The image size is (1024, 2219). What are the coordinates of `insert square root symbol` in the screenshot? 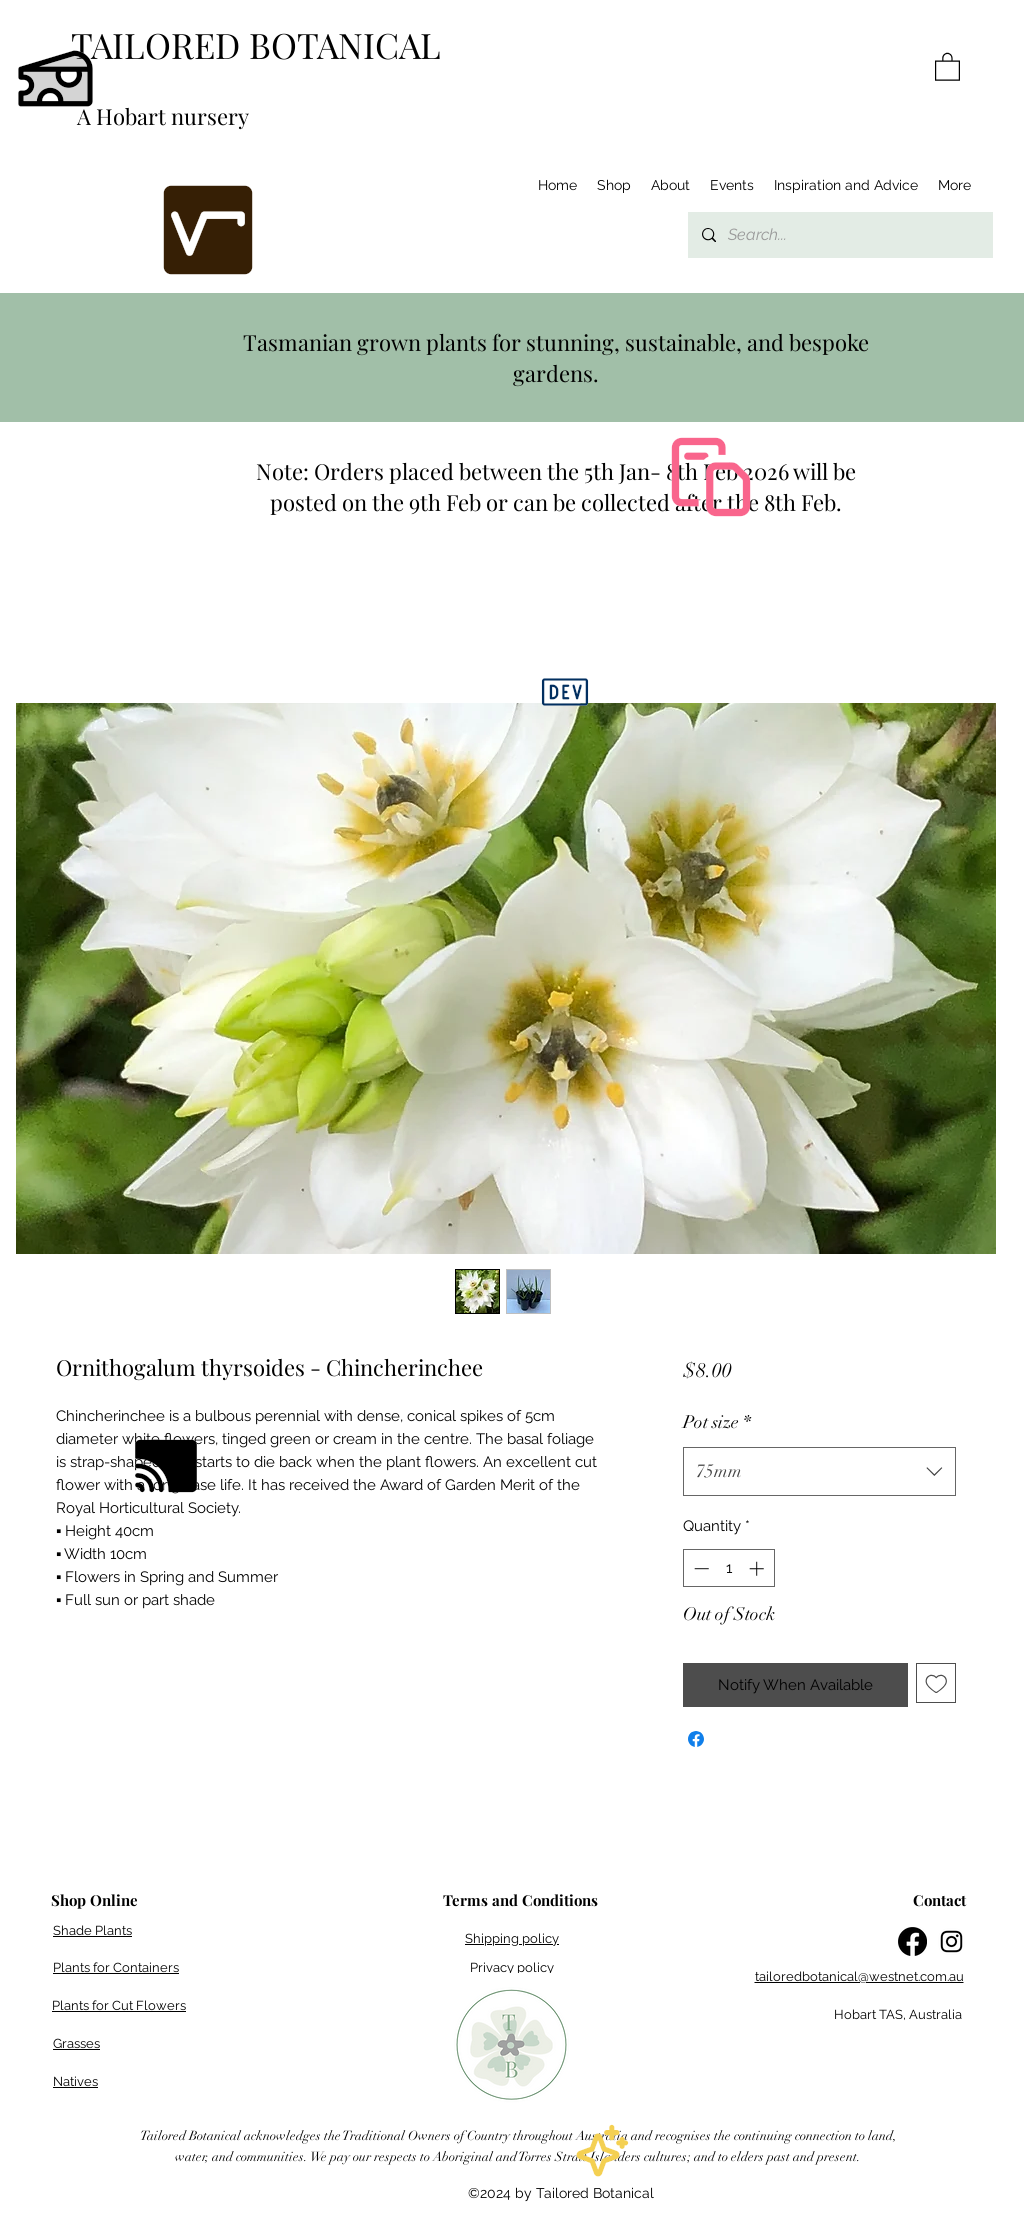 It's located at (208, 230).